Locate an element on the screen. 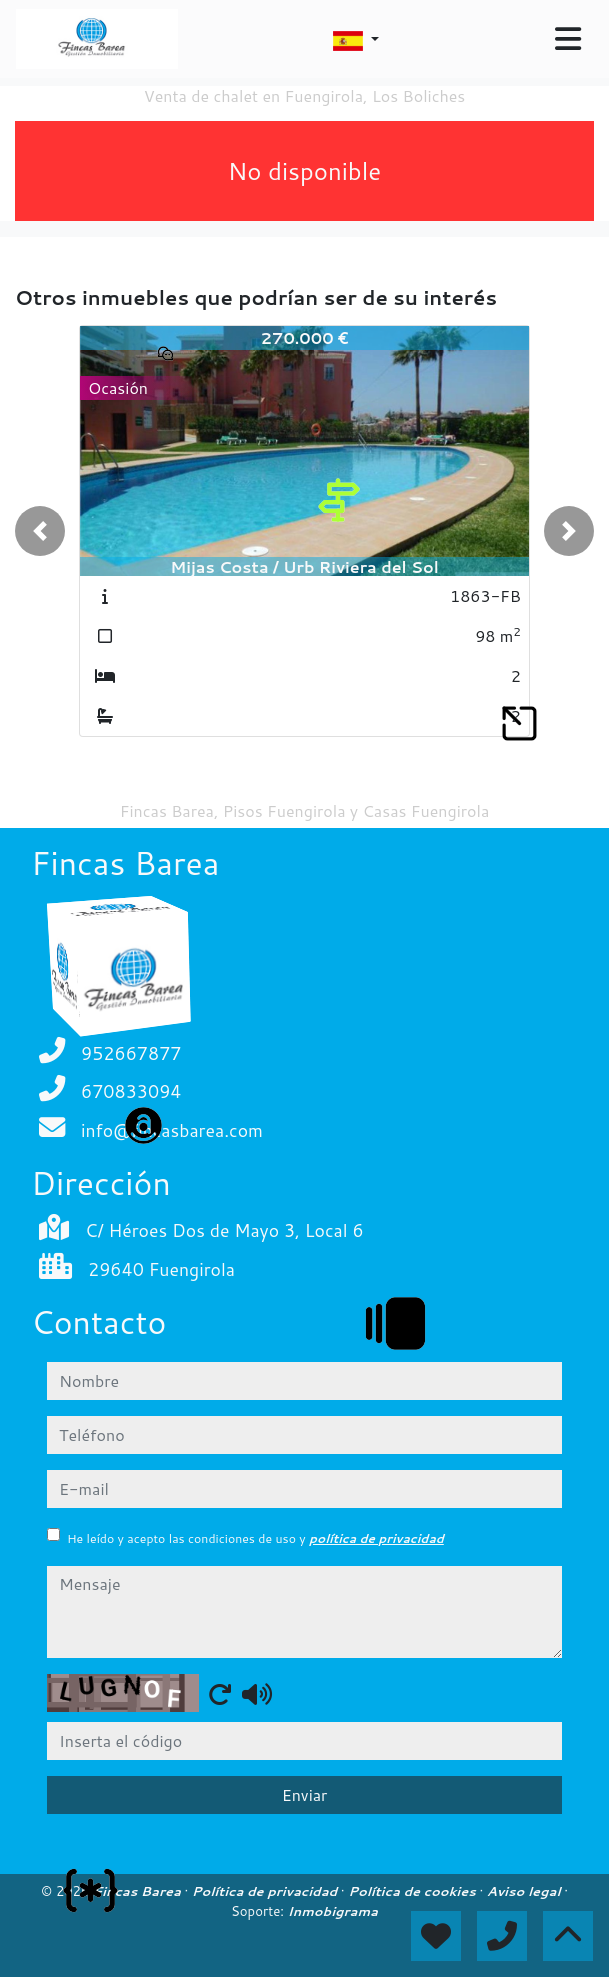 The width and height of the screenshot is (609, 1977). open the Amazon app or website is located at coordinates (143, 1125).